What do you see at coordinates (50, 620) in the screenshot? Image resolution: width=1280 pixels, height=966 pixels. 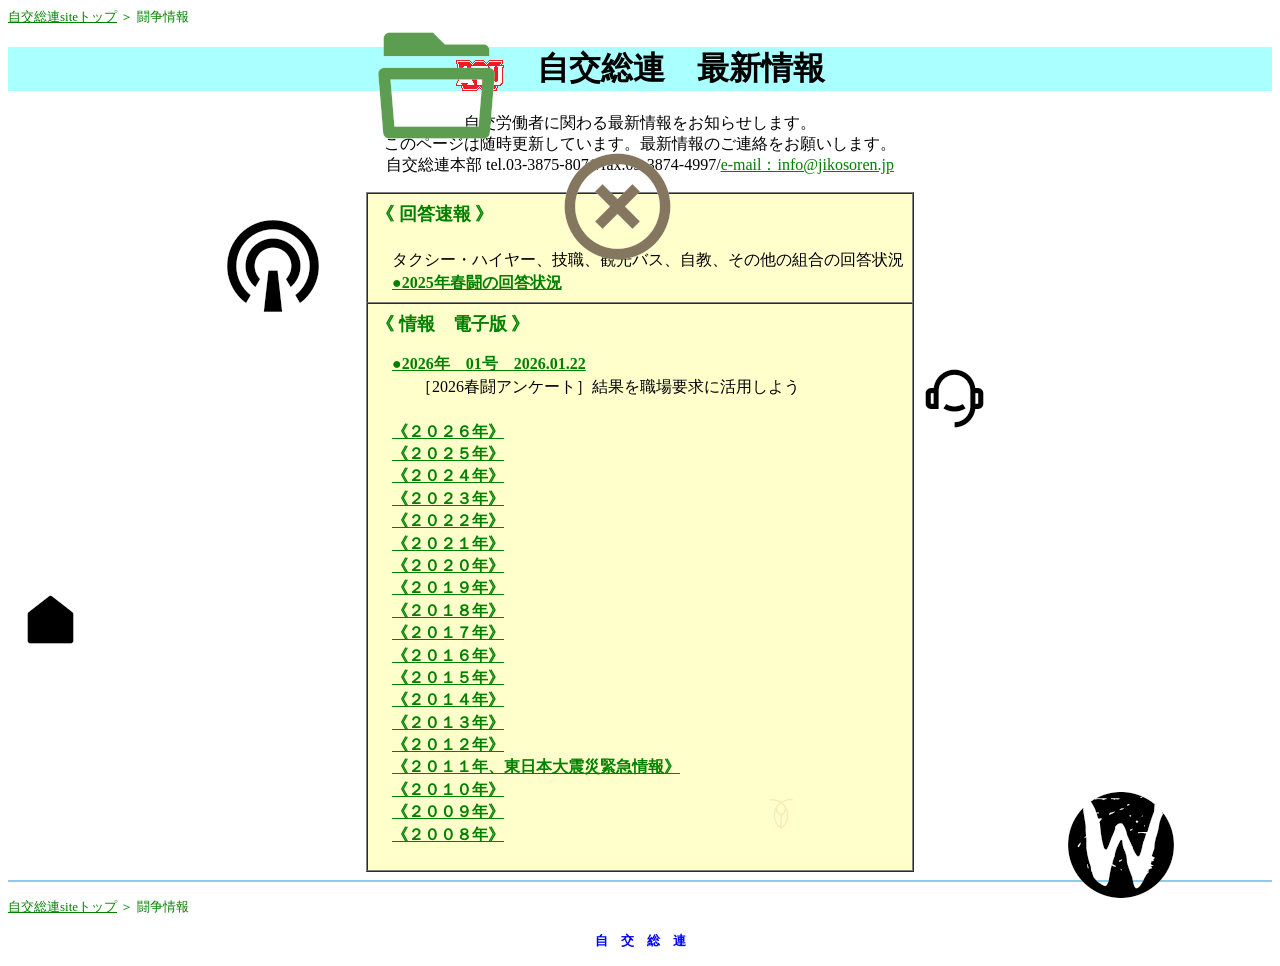 I see `navigate to home screen` at bounding box center [50, 620].